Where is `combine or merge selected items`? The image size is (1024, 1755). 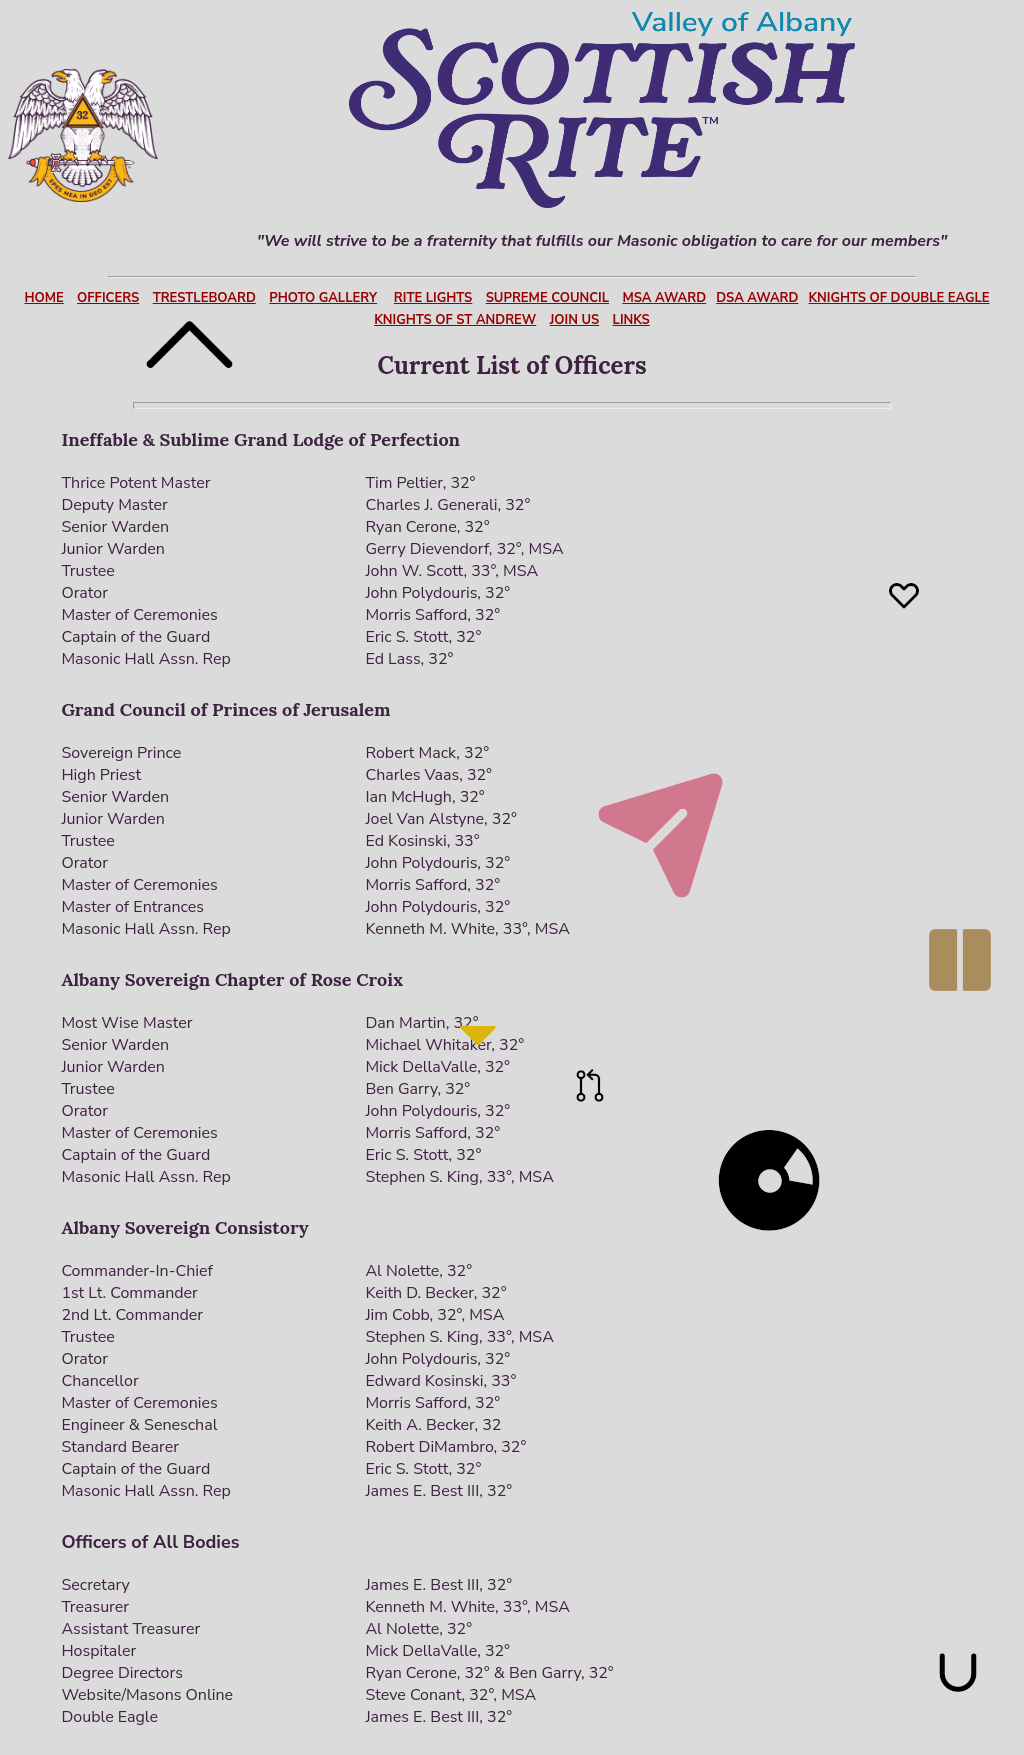 combine or merge selected items is located at coordinates (958, 1670).